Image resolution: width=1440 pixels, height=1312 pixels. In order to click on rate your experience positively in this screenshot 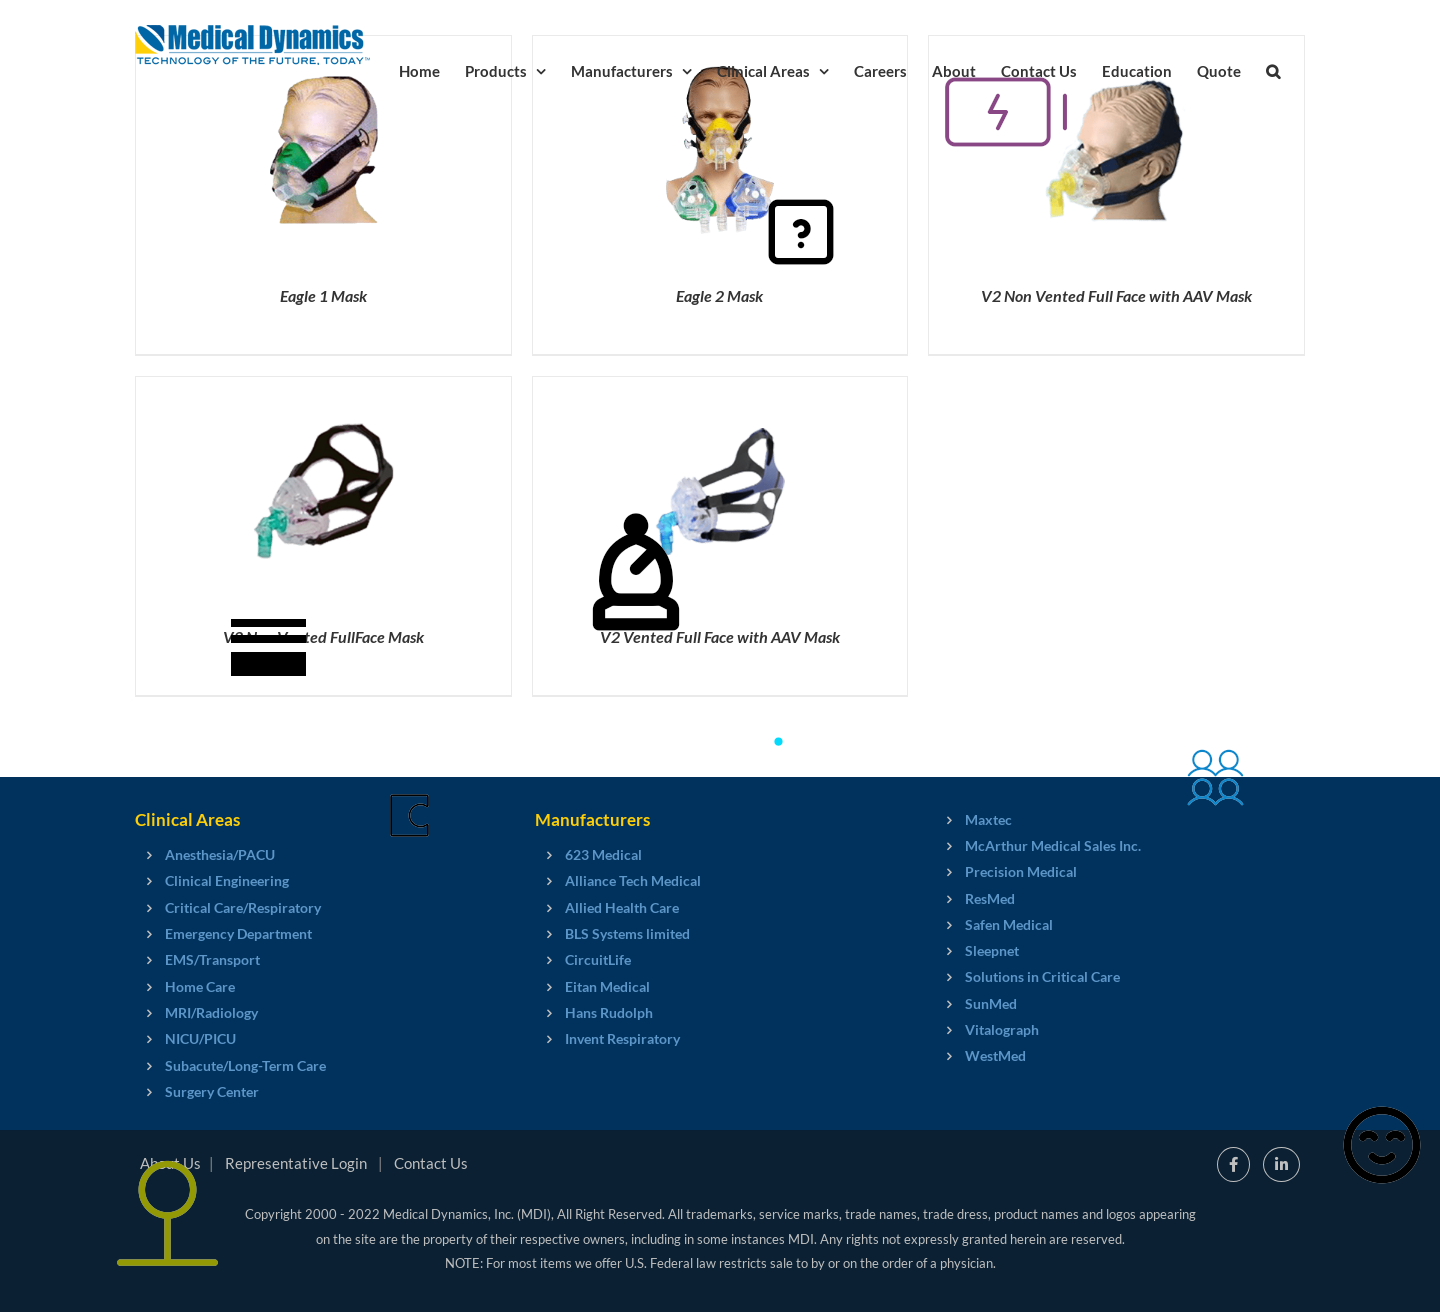, I will do `click(1382, 1145)`.